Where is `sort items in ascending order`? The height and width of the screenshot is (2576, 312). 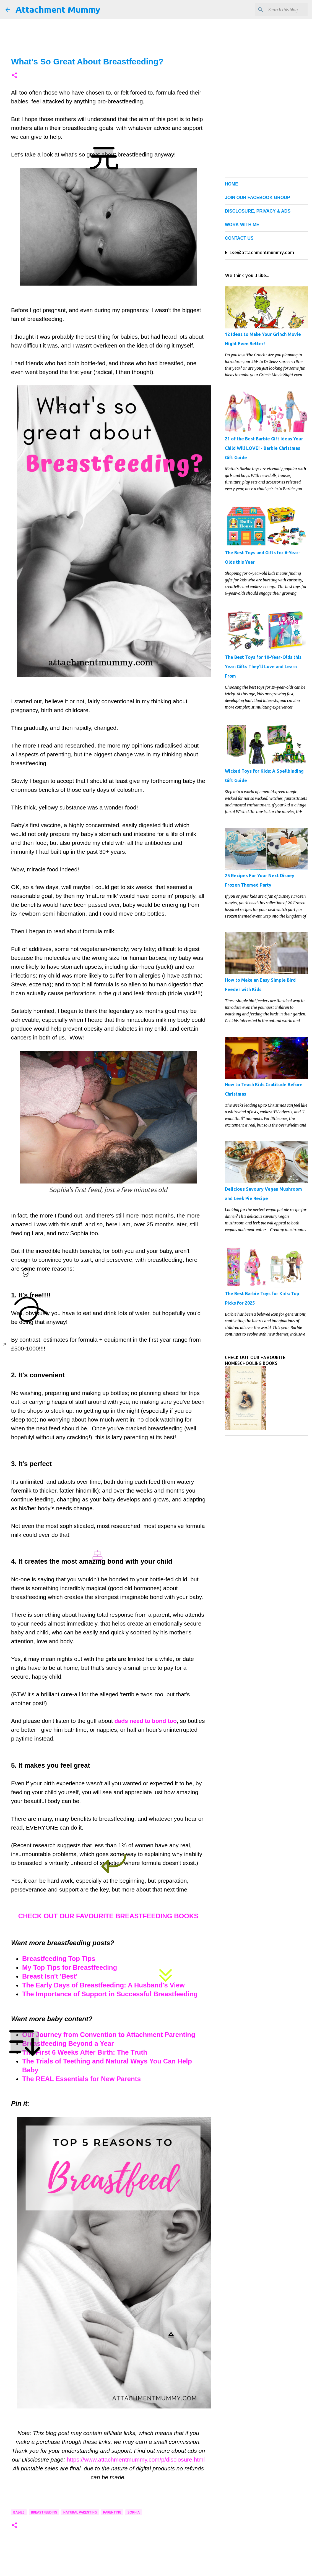
sort items in ascending order is located at coordinates (24, 2042).